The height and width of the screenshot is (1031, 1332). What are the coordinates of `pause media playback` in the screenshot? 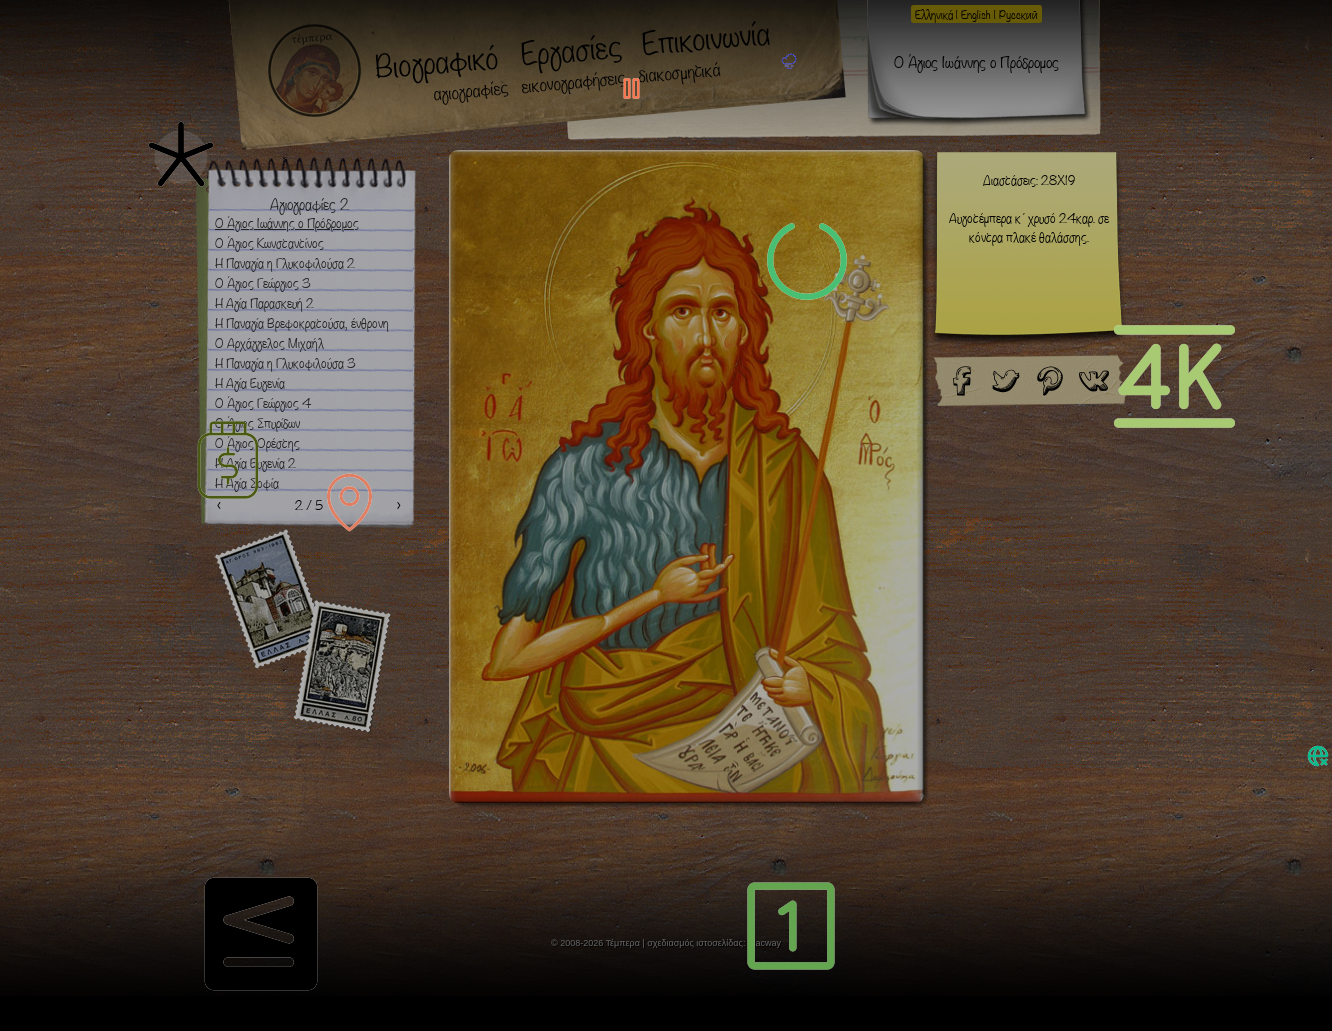 It's located at (631, 88).